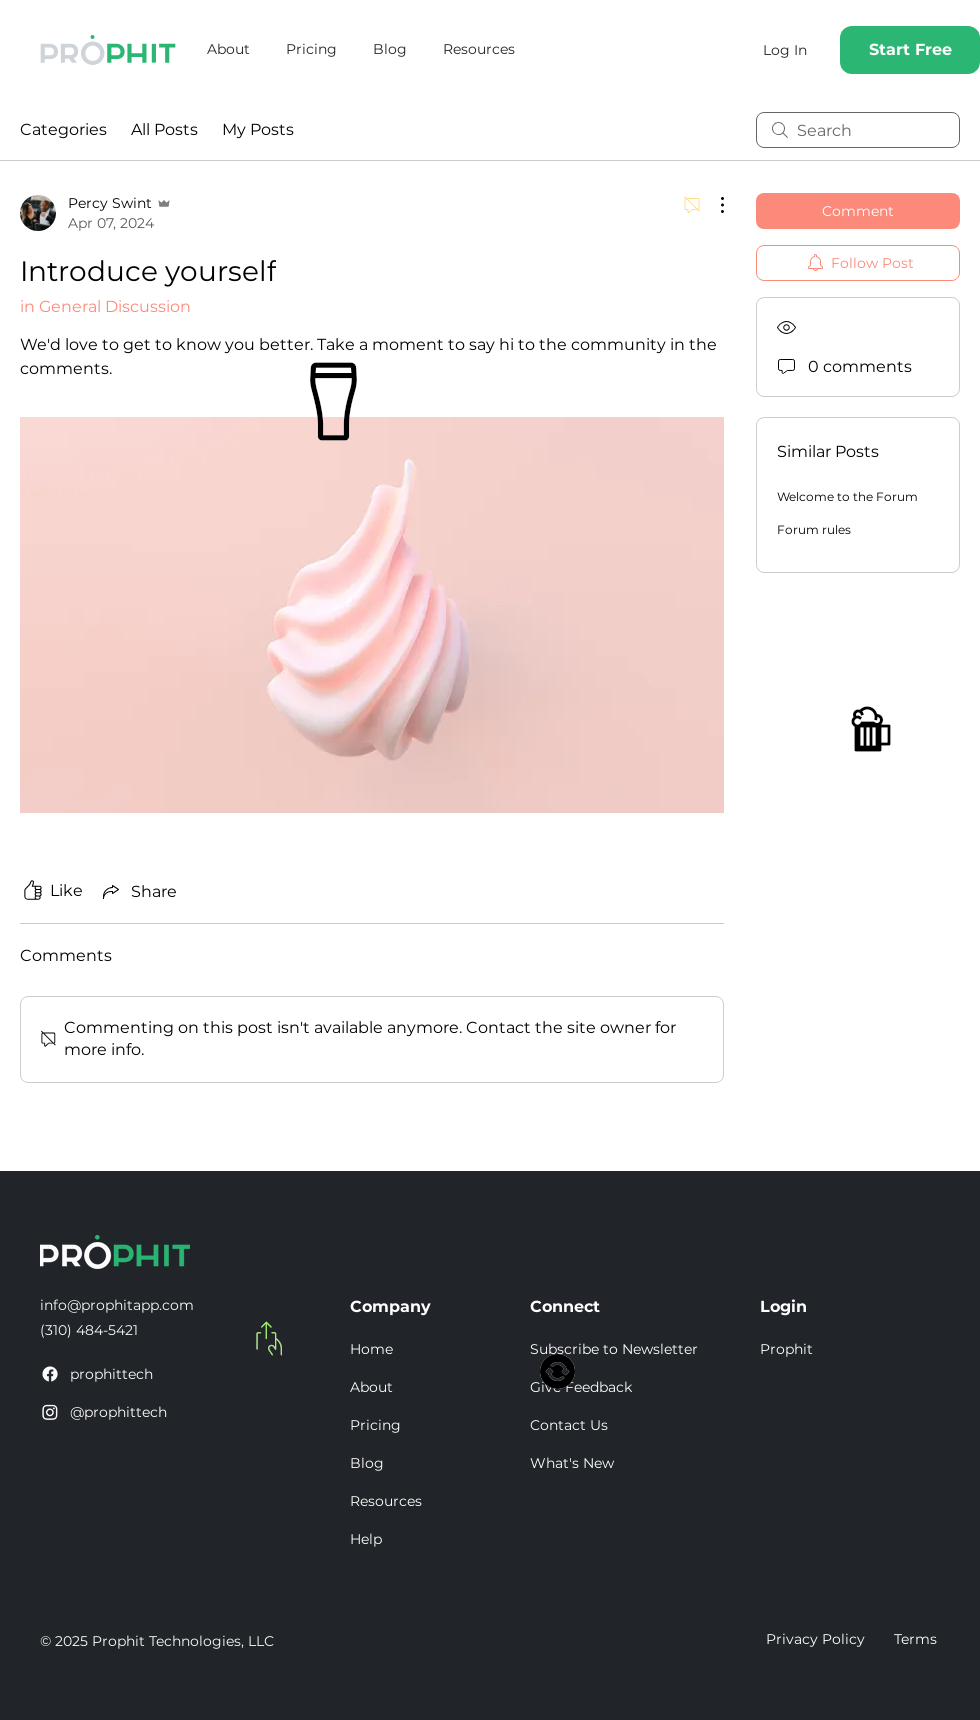 This screenshot has height=1720, width=980. What do you see at coordinates (267, 1338) in the screenshot?
I see `deposit or add funds to your account` at bounding box center [267, 1338].